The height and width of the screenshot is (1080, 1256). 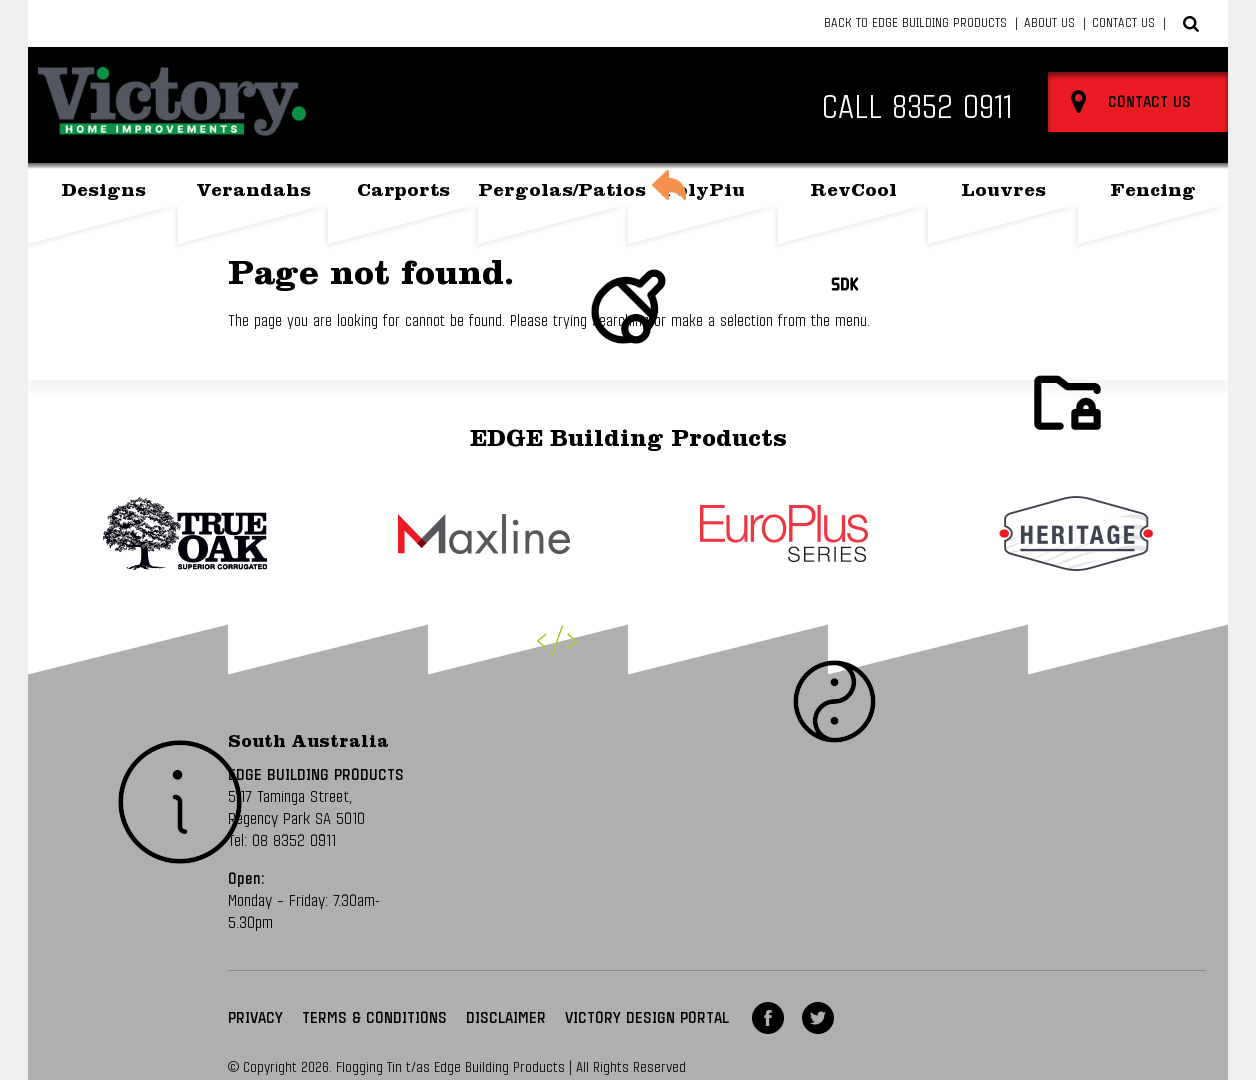 What do you see at coordinates (180, 802) in the screenshot?
I see `view more information or details` at bounding box center [180, 802].